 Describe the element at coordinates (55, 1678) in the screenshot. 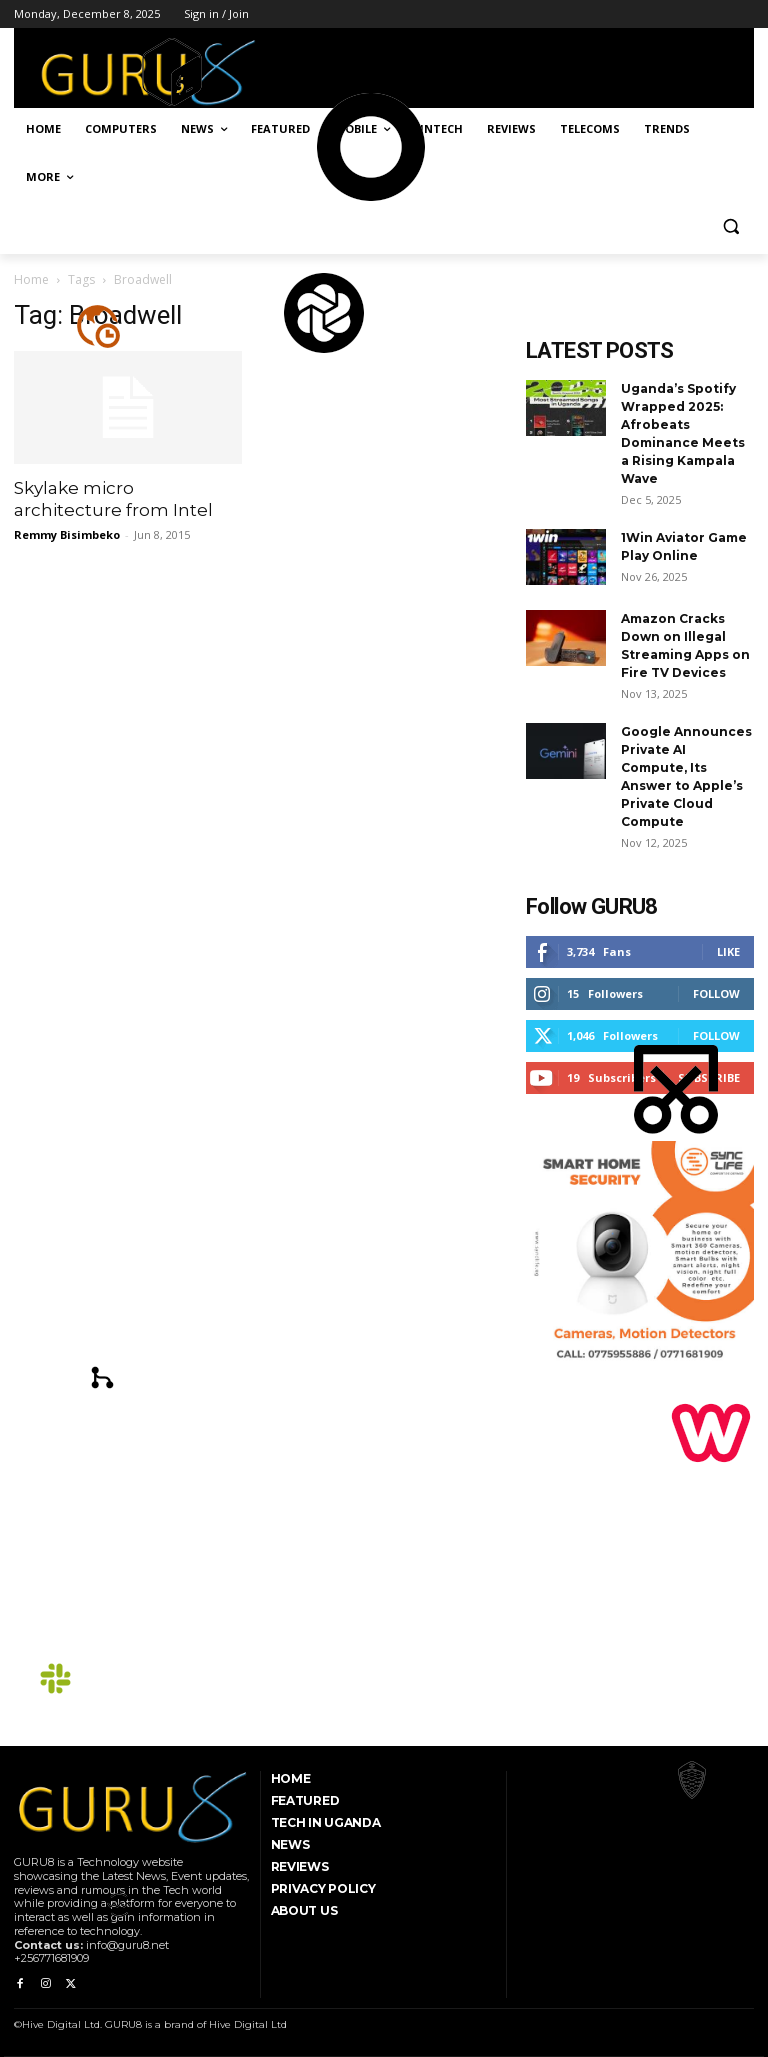

I see `open slack workspace` at that location.